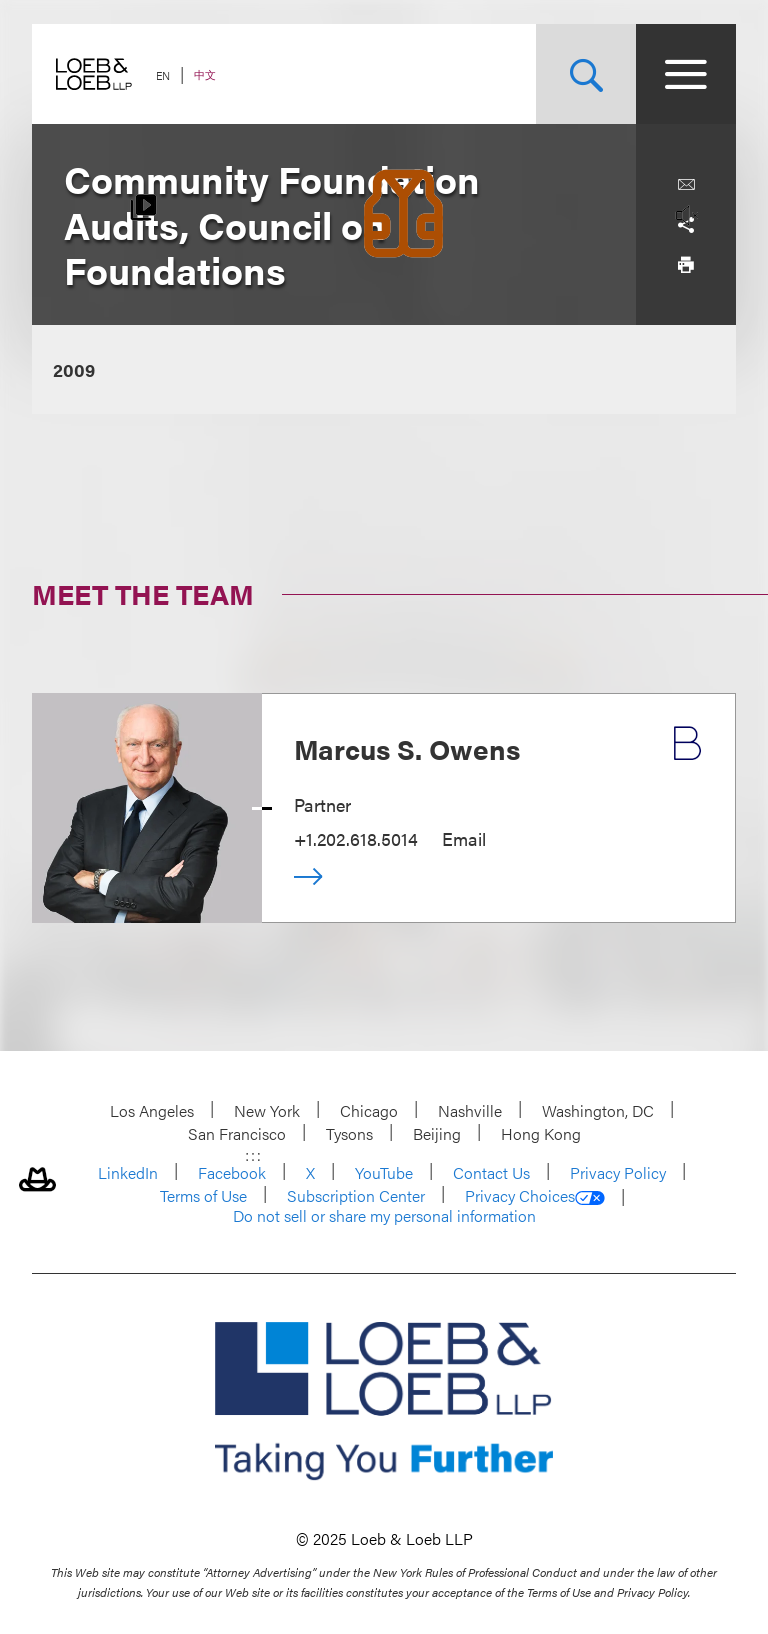  What do you see at coordinates (37, 1180) in the screenshot?
I see `select cowboy hat avatar or profile icon` at bounding box center [37, 1180].